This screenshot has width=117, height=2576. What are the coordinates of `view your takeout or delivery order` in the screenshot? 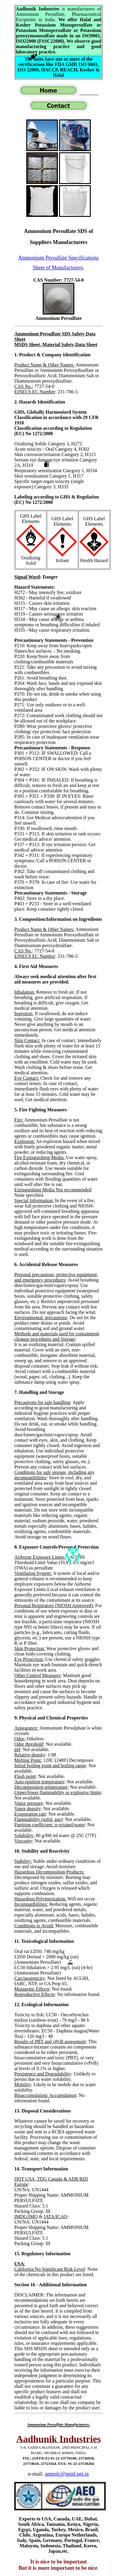 It's located at (47, 464).